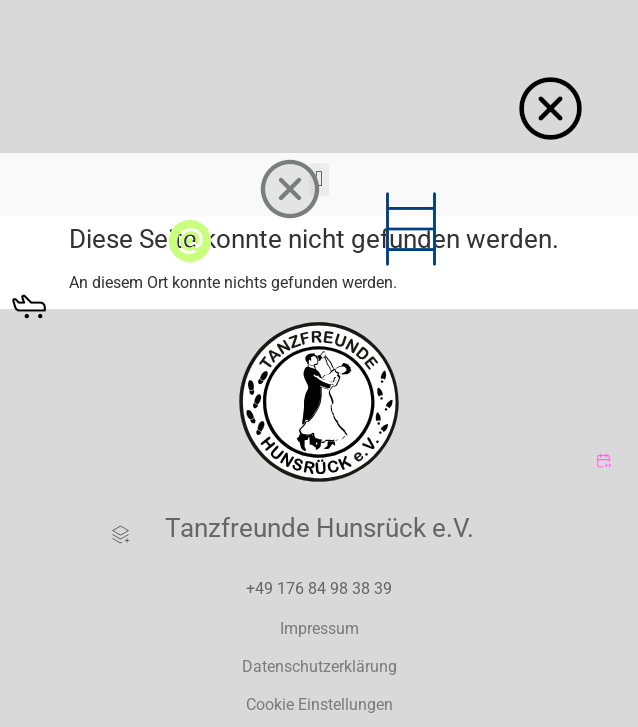 The width and height of the screenshot is (638, 727). I want to click on add a new layer to the stack, so click(120, 534).